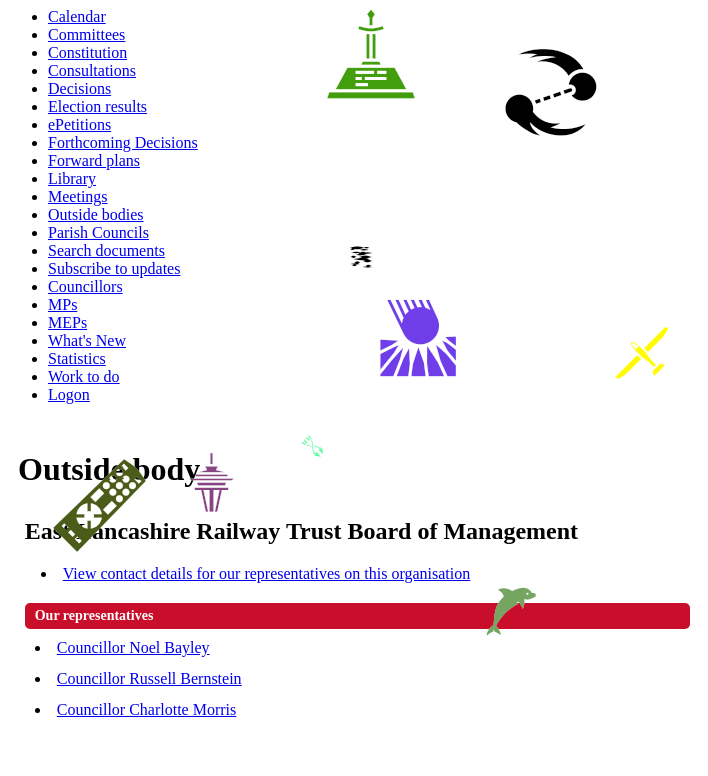  Describe the element at coordinates (312, 446) in the screenshot. I see `indicates crossing paths or intersecting directions` at that location.